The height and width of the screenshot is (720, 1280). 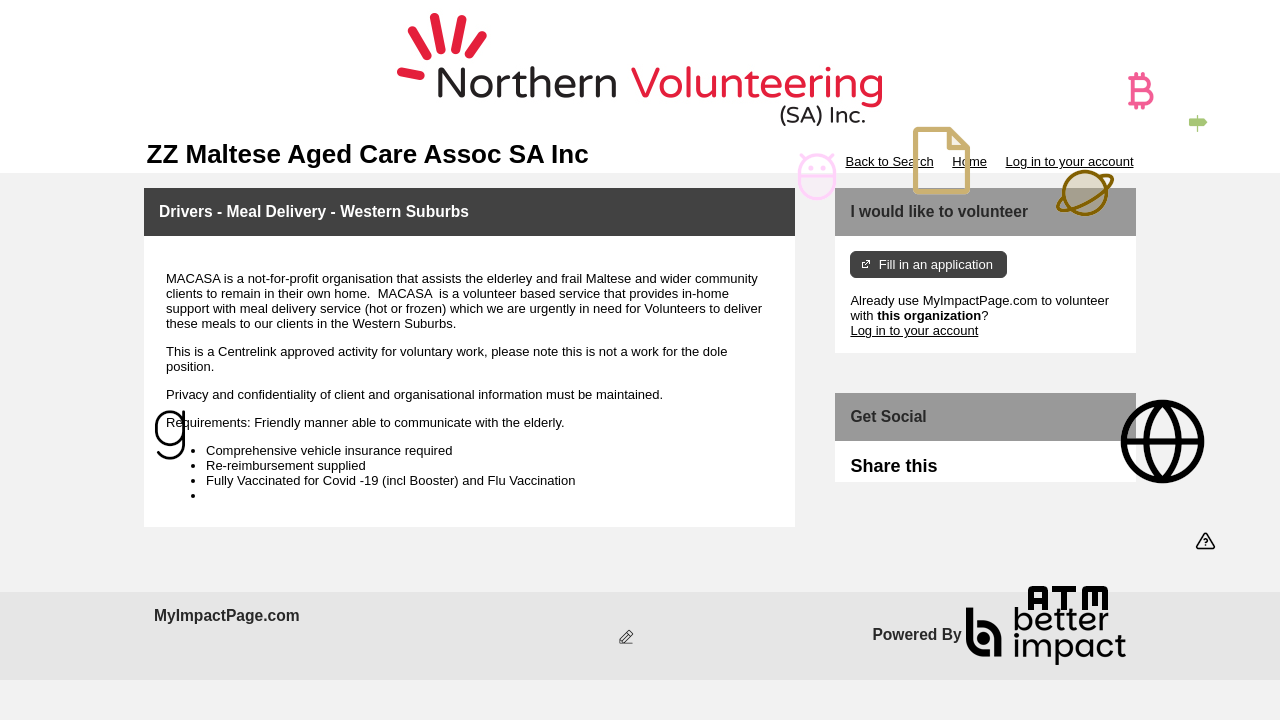 What do you see at coordinates (1085, 193) in the screenshot?
I see `explore global or worldwide content` at bounding box center [1085, 193].